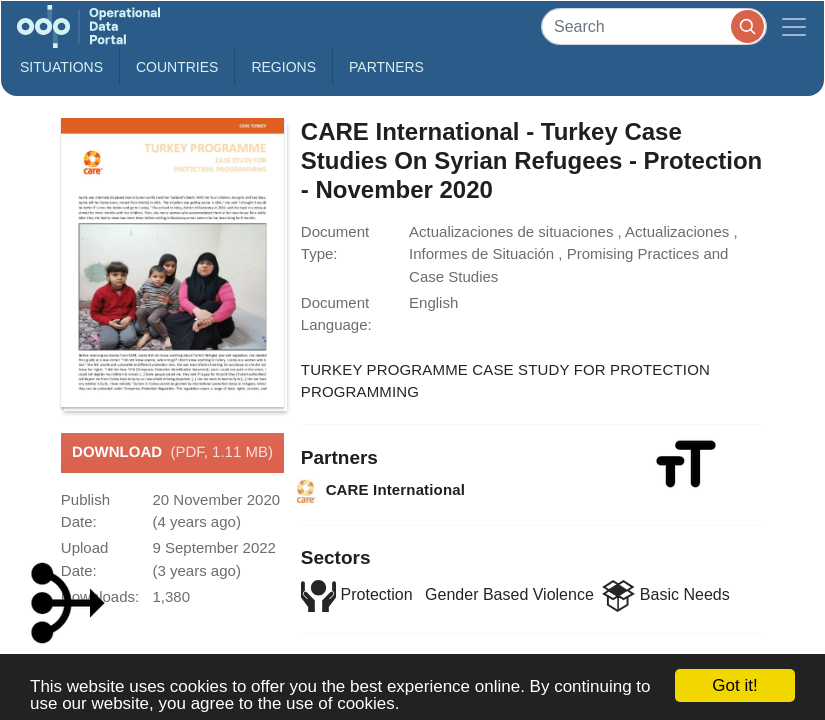  I want to click on adjust text size settings, so click(684, 465).